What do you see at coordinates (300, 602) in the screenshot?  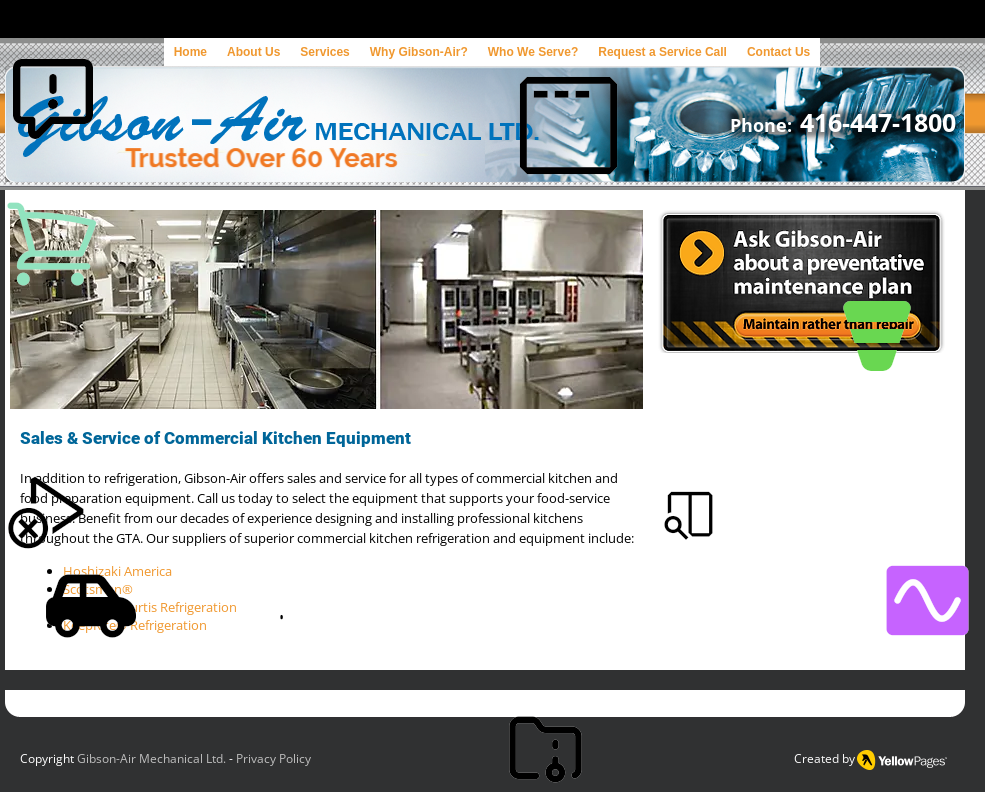 I see `indicates no cellular signal available` at bounding box center [300, 602].